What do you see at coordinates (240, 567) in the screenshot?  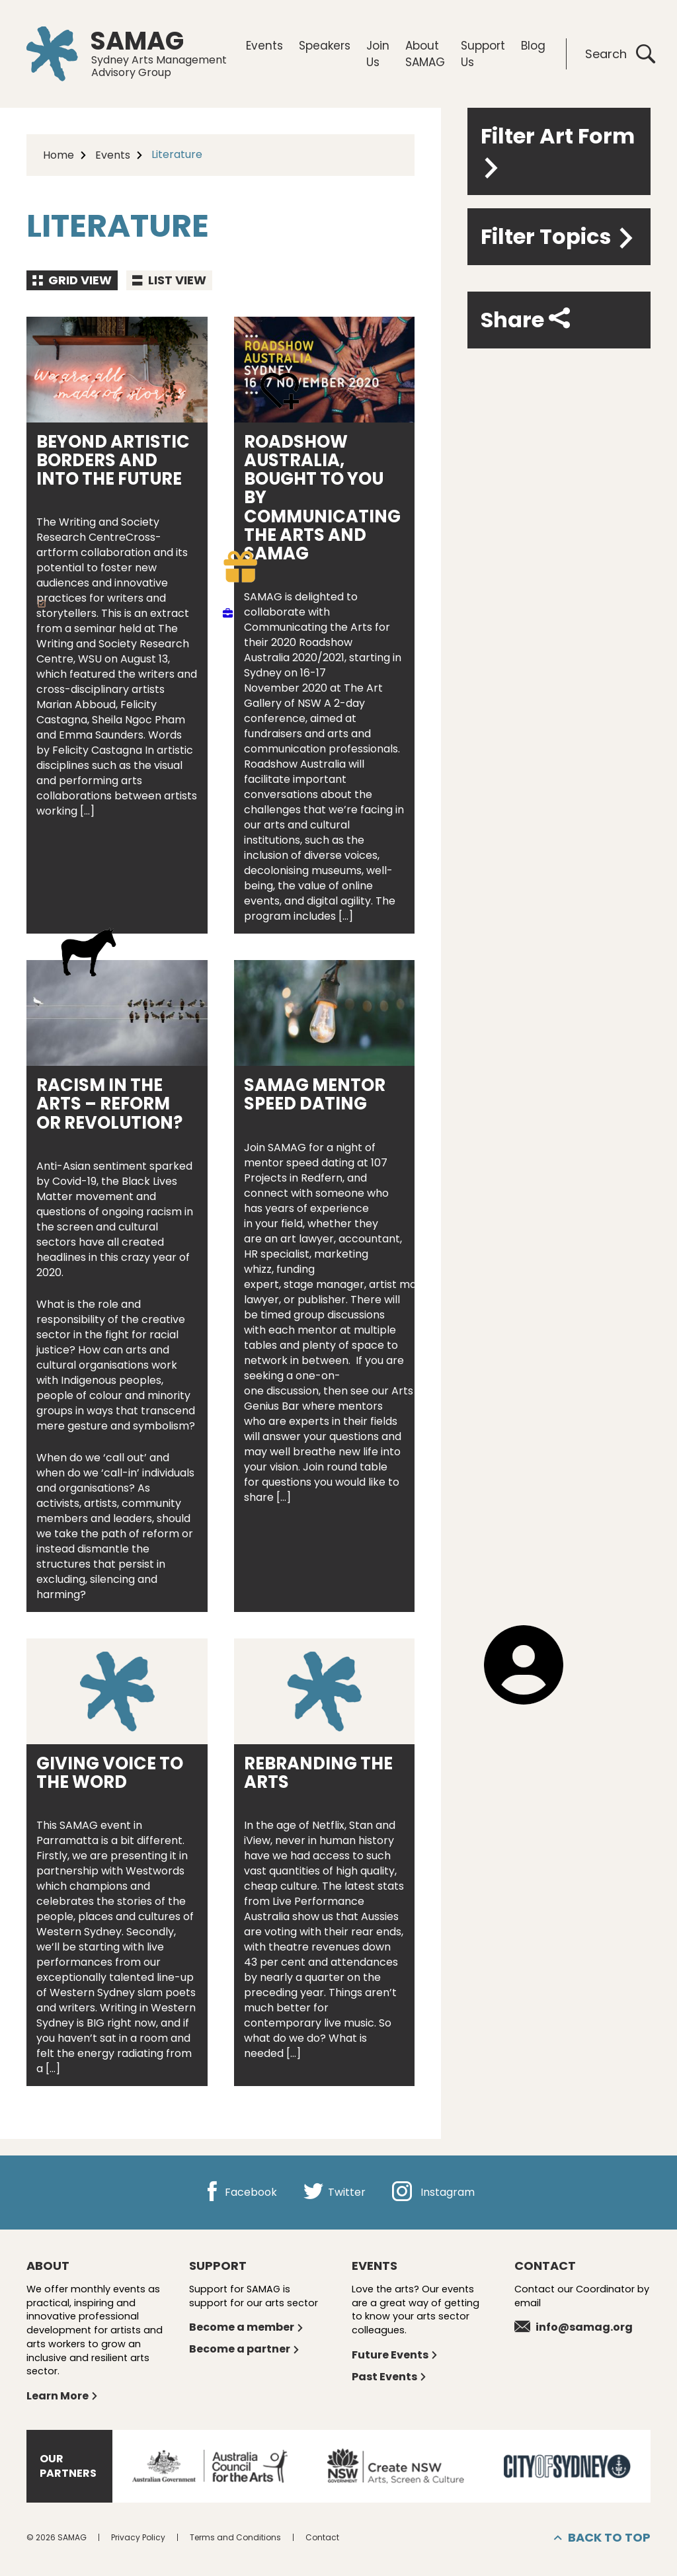 I see `view or redeem a gift` at bounding box center [240, 567].